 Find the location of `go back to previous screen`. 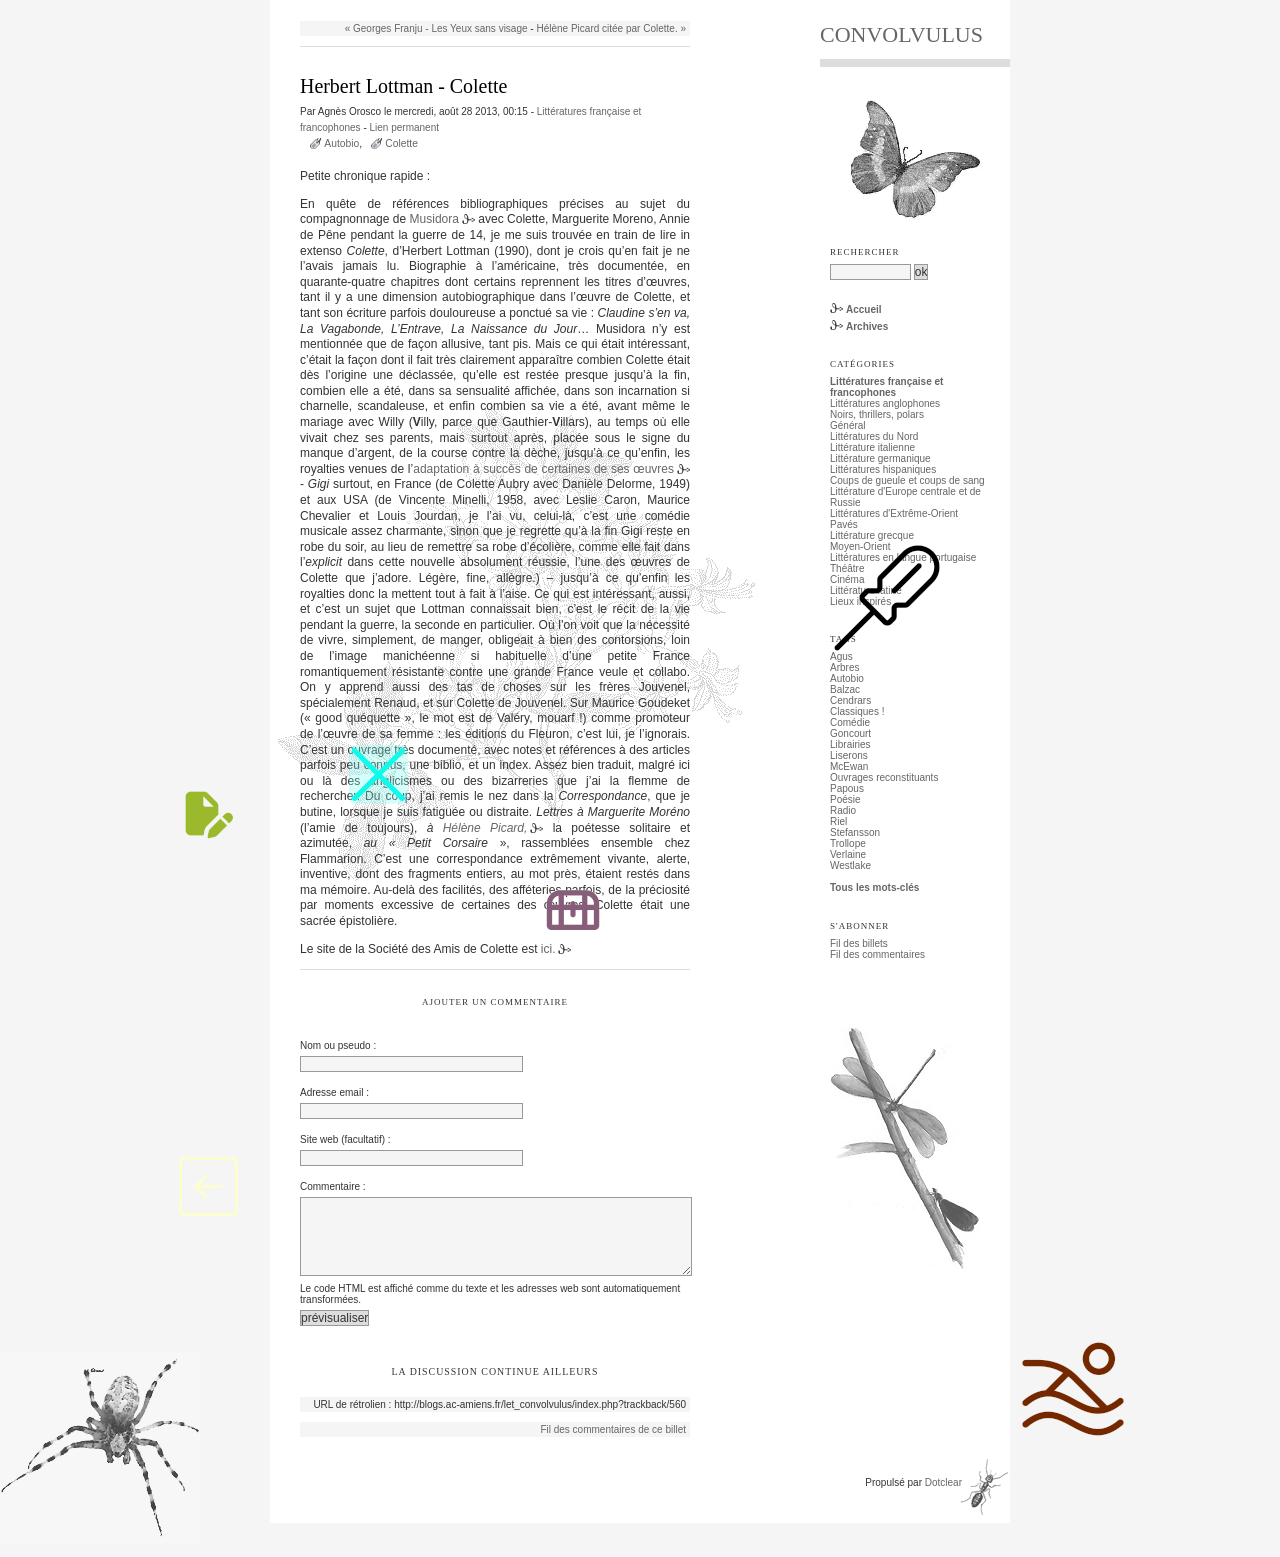

go back to previous screen is located at coordinates (208, 1186).